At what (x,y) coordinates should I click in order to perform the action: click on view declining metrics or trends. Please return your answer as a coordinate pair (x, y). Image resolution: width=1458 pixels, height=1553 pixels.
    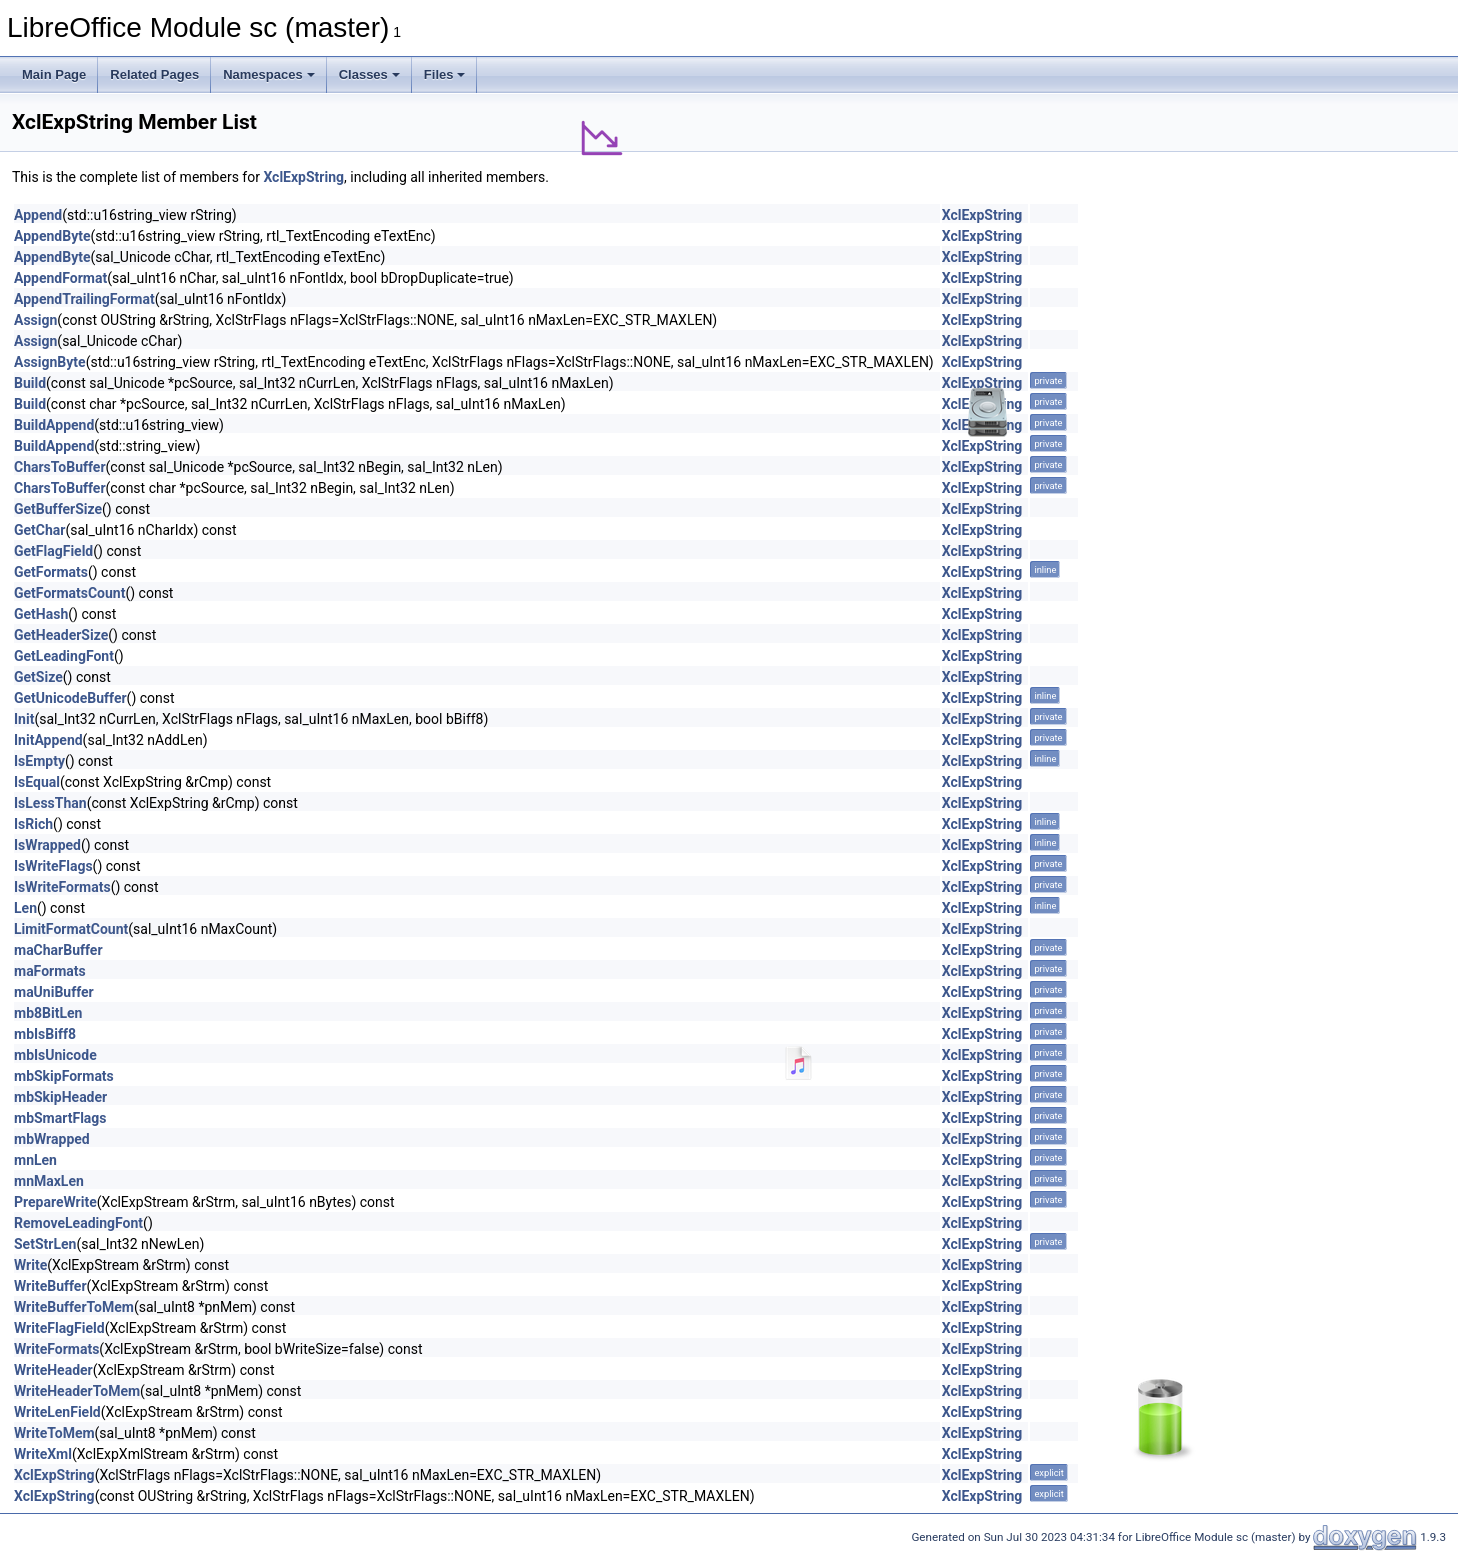
    Looking at the image, I should click on (602, 138).